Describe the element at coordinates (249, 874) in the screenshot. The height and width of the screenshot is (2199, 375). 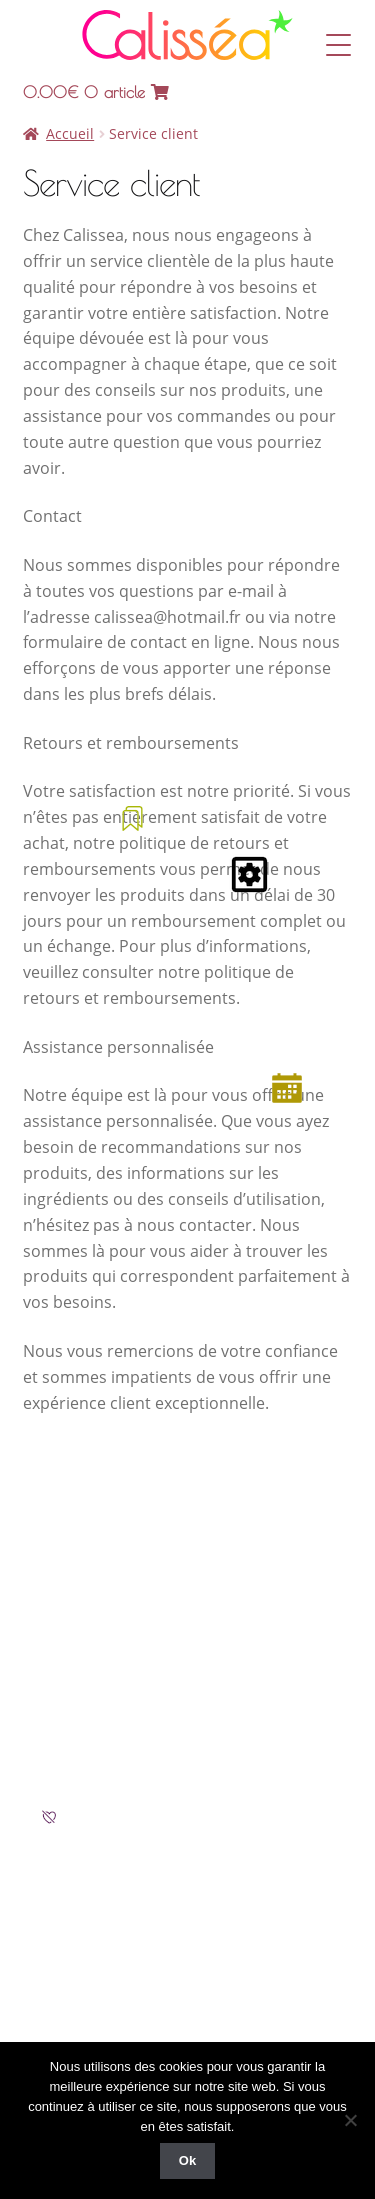
I see `access application settings` at that location.